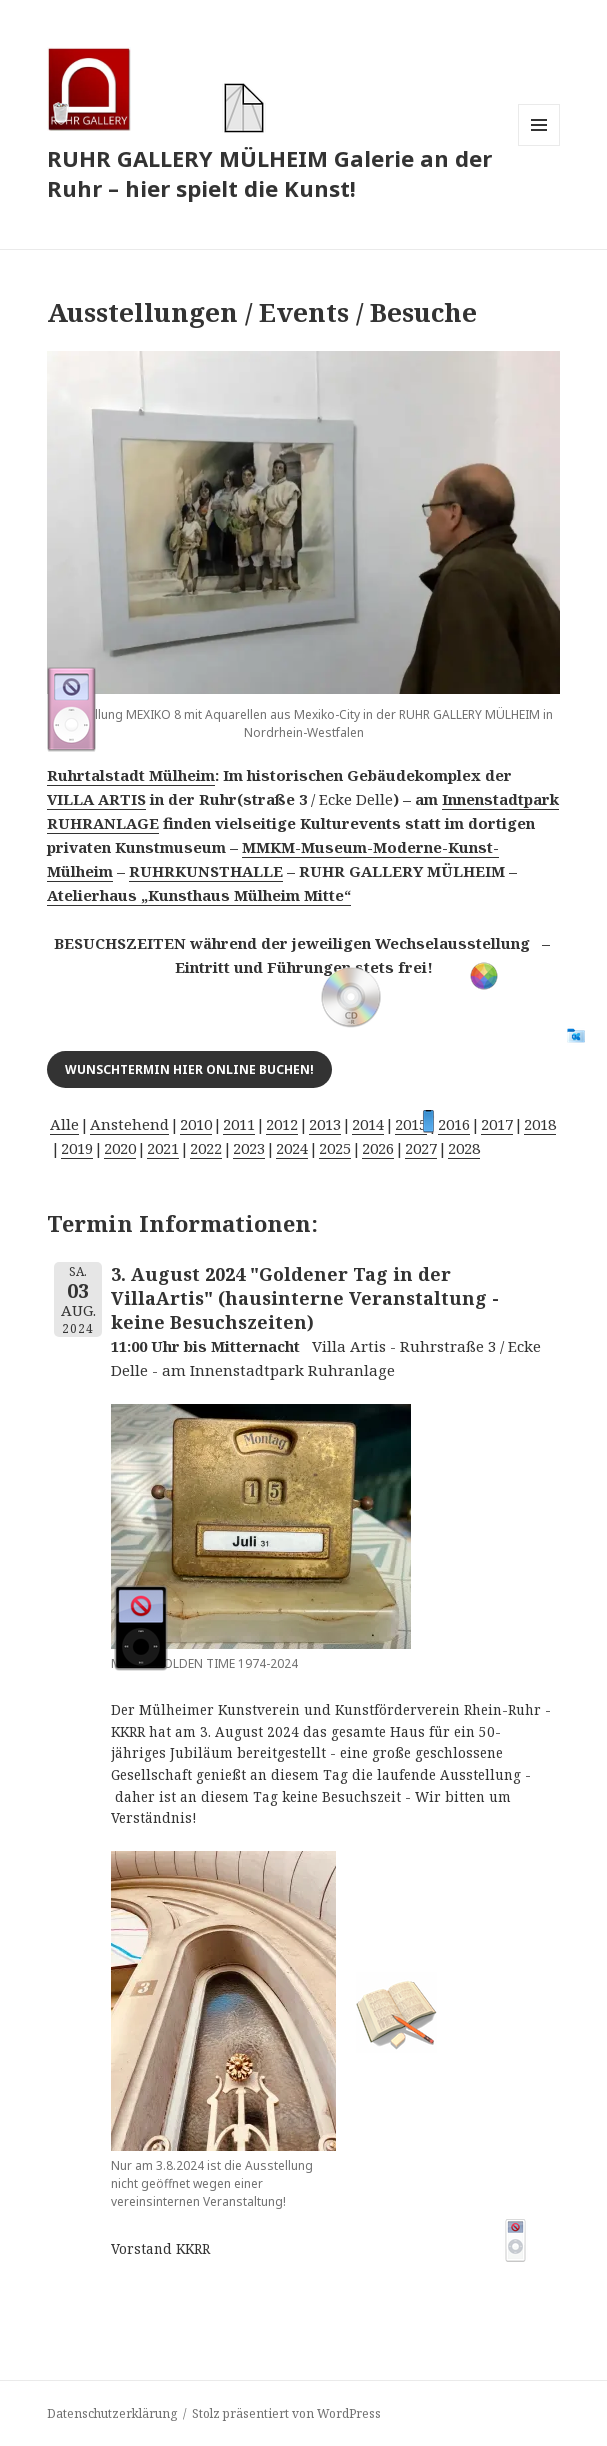 This screenshot has height=2446, width=607. What do you see at coordinates (244, 108) in the screenshot?
I see `view email drafts folder` at bounding box center [244, 108].